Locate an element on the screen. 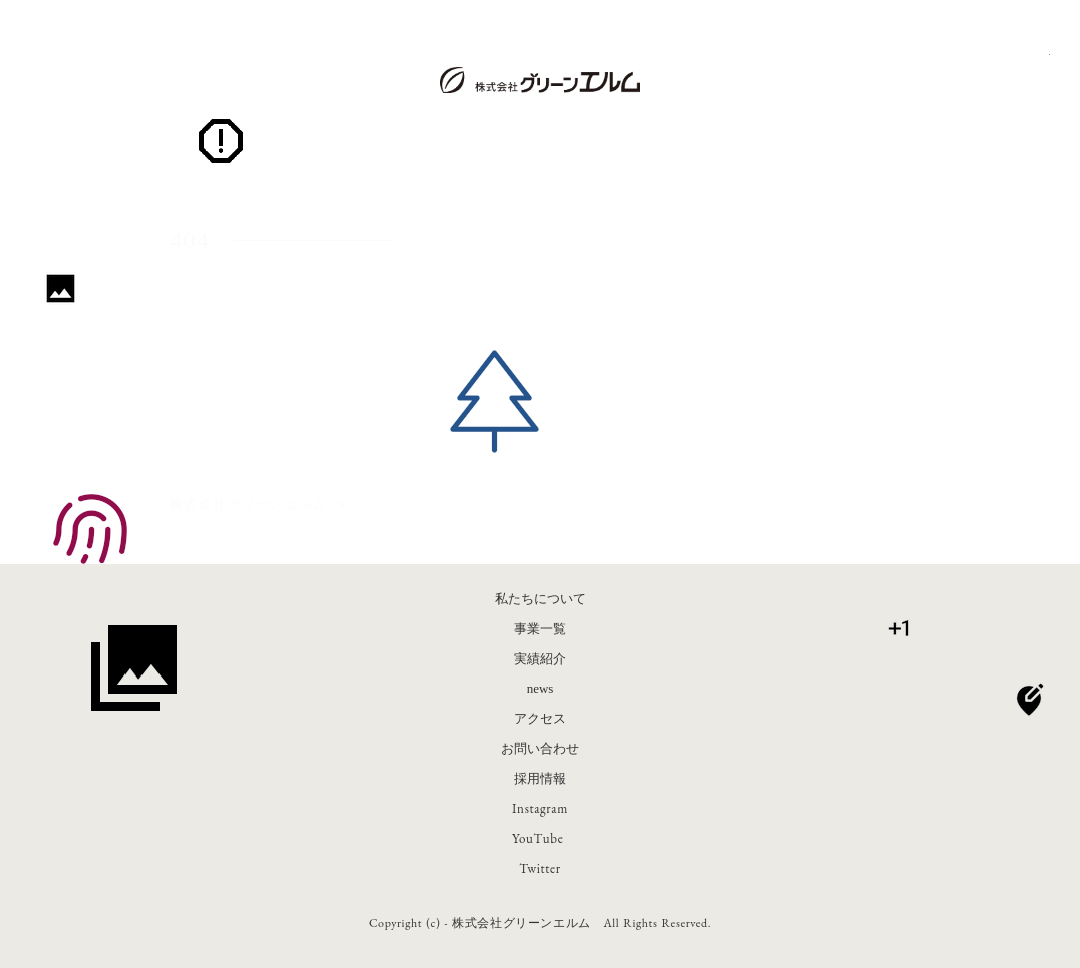  report an issue or violation is located at coordinates (221, 141).